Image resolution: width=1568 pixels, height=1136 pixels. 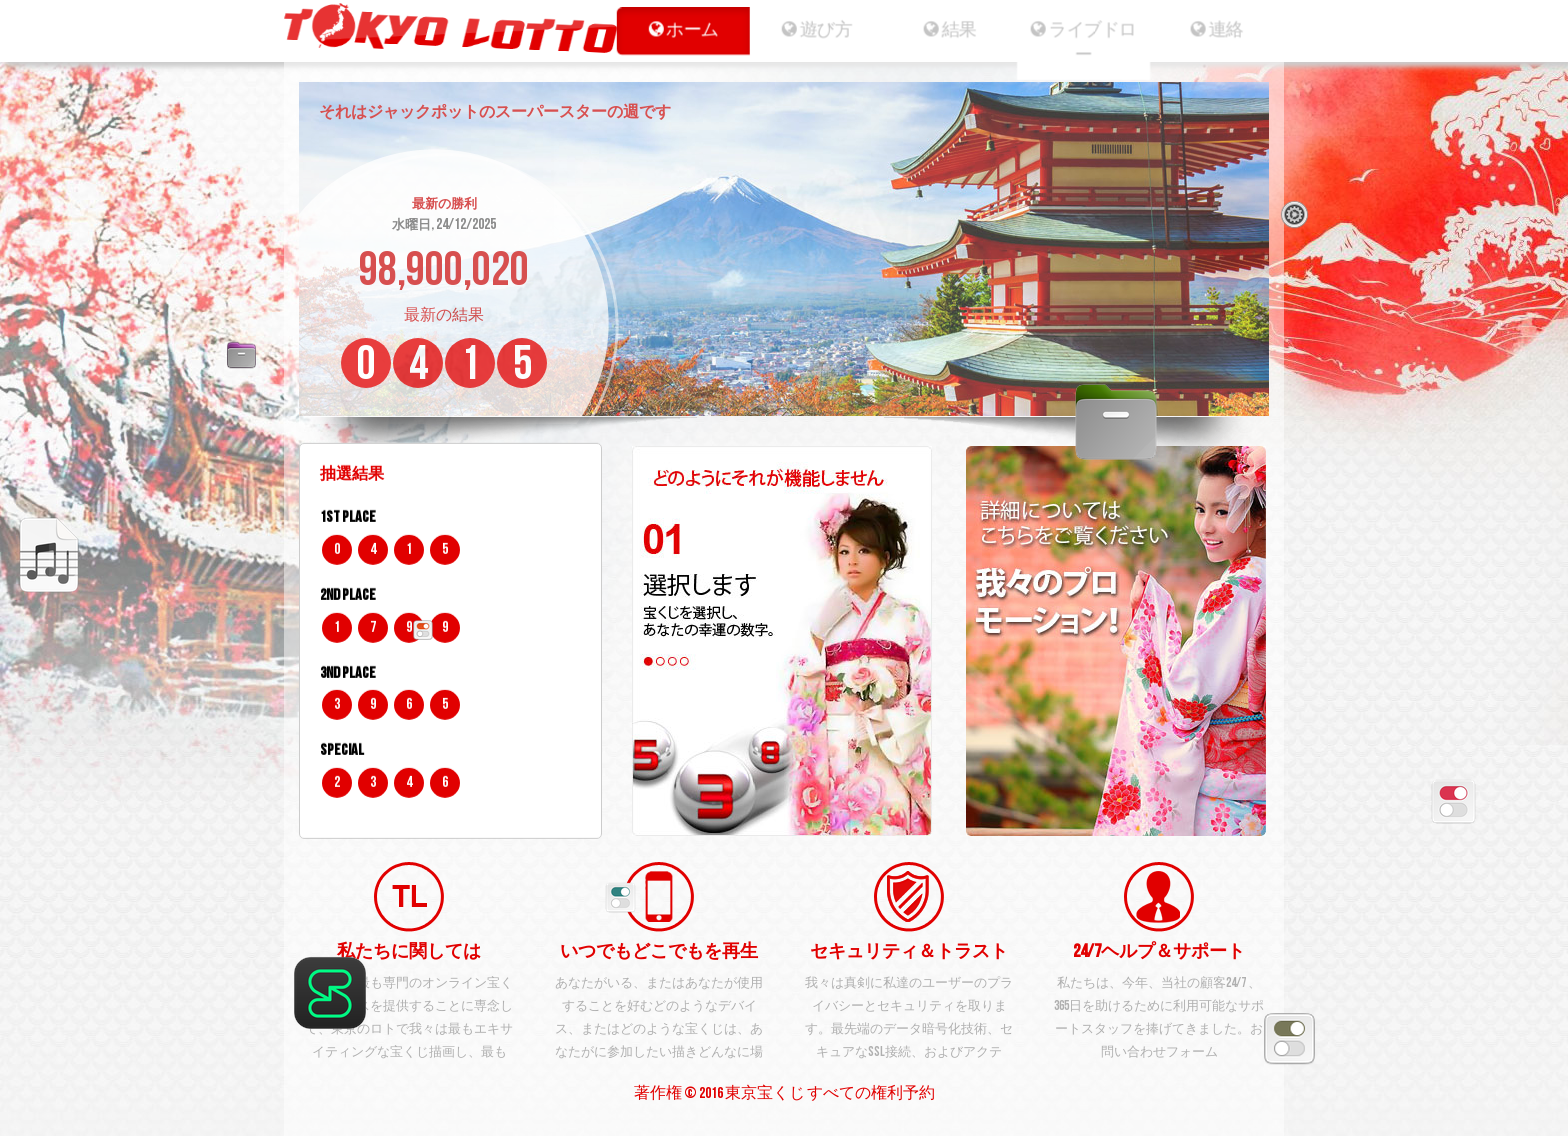 What do you see at coordinates (423, 630) in the screenshot?
I see `open unity tweak tool settings` at bounding box center [423, 630].